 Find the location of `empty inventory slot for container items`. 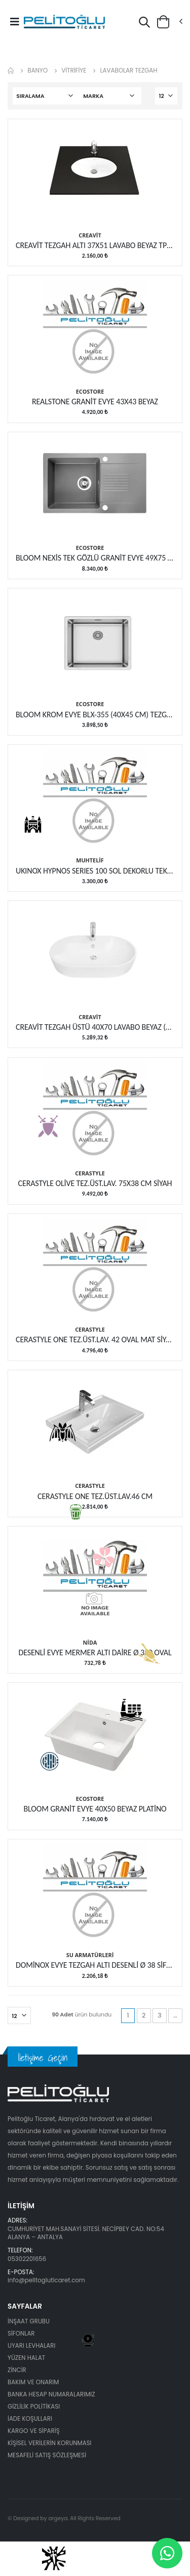

empty inventory slot for container items is located at coordinates (75, 1511).